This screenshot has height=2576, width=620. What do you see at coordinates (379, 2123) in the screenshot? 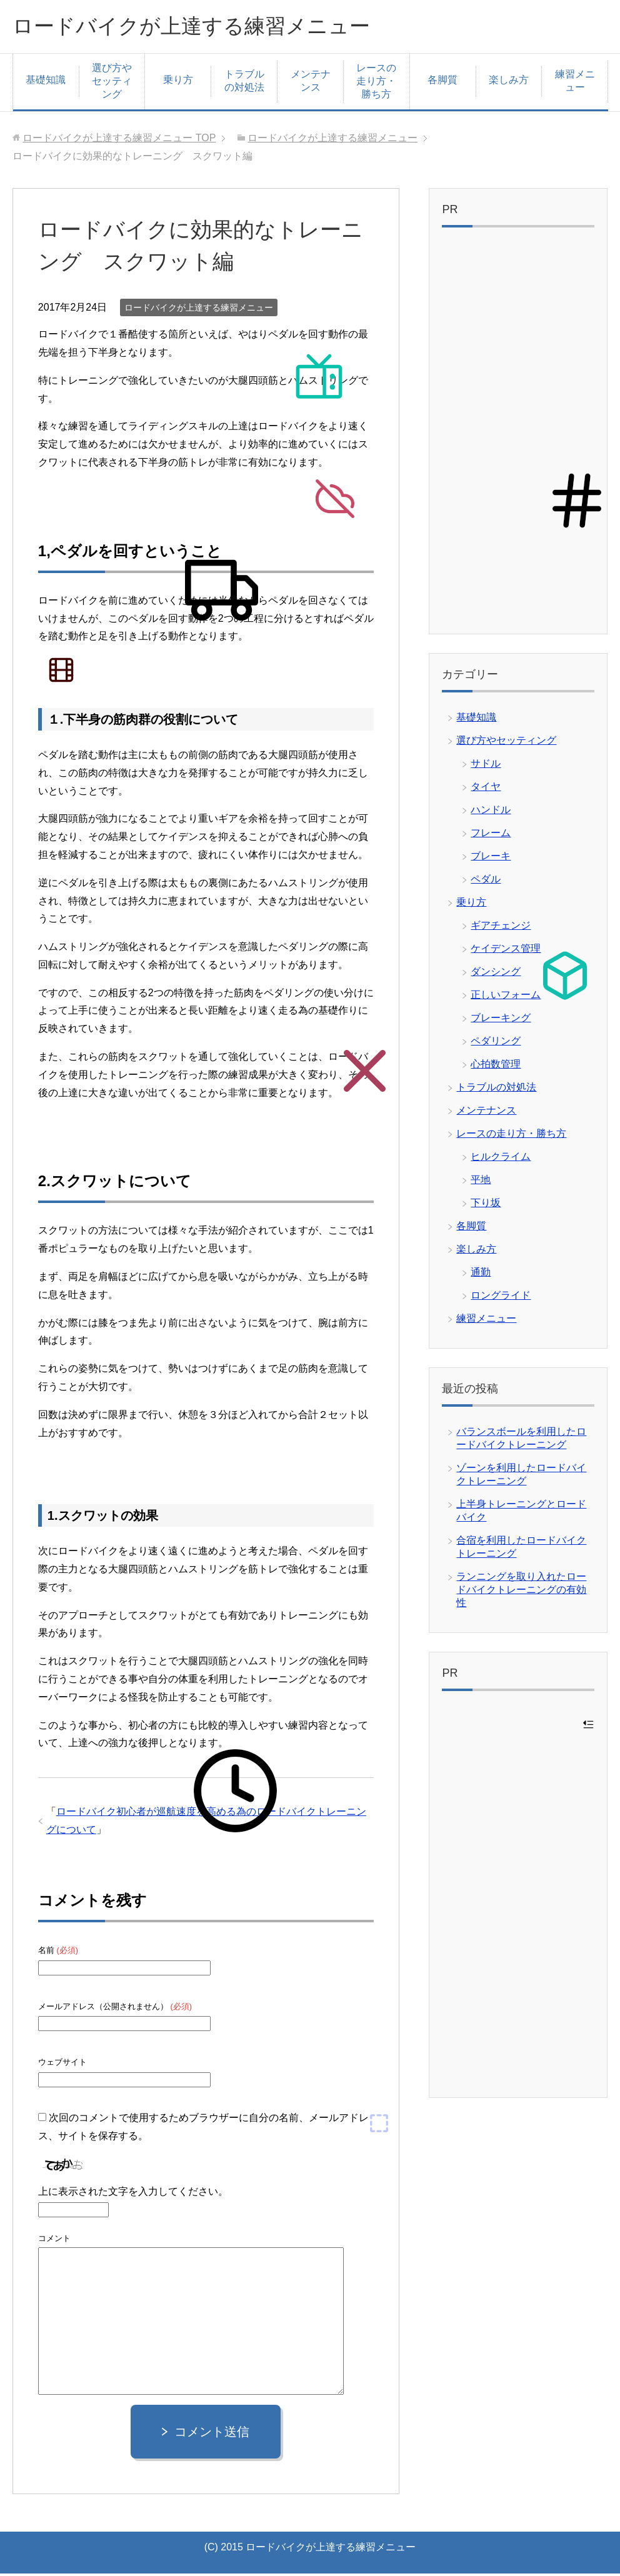
I see `select or crop an area` at bounding box center [379, 2123].